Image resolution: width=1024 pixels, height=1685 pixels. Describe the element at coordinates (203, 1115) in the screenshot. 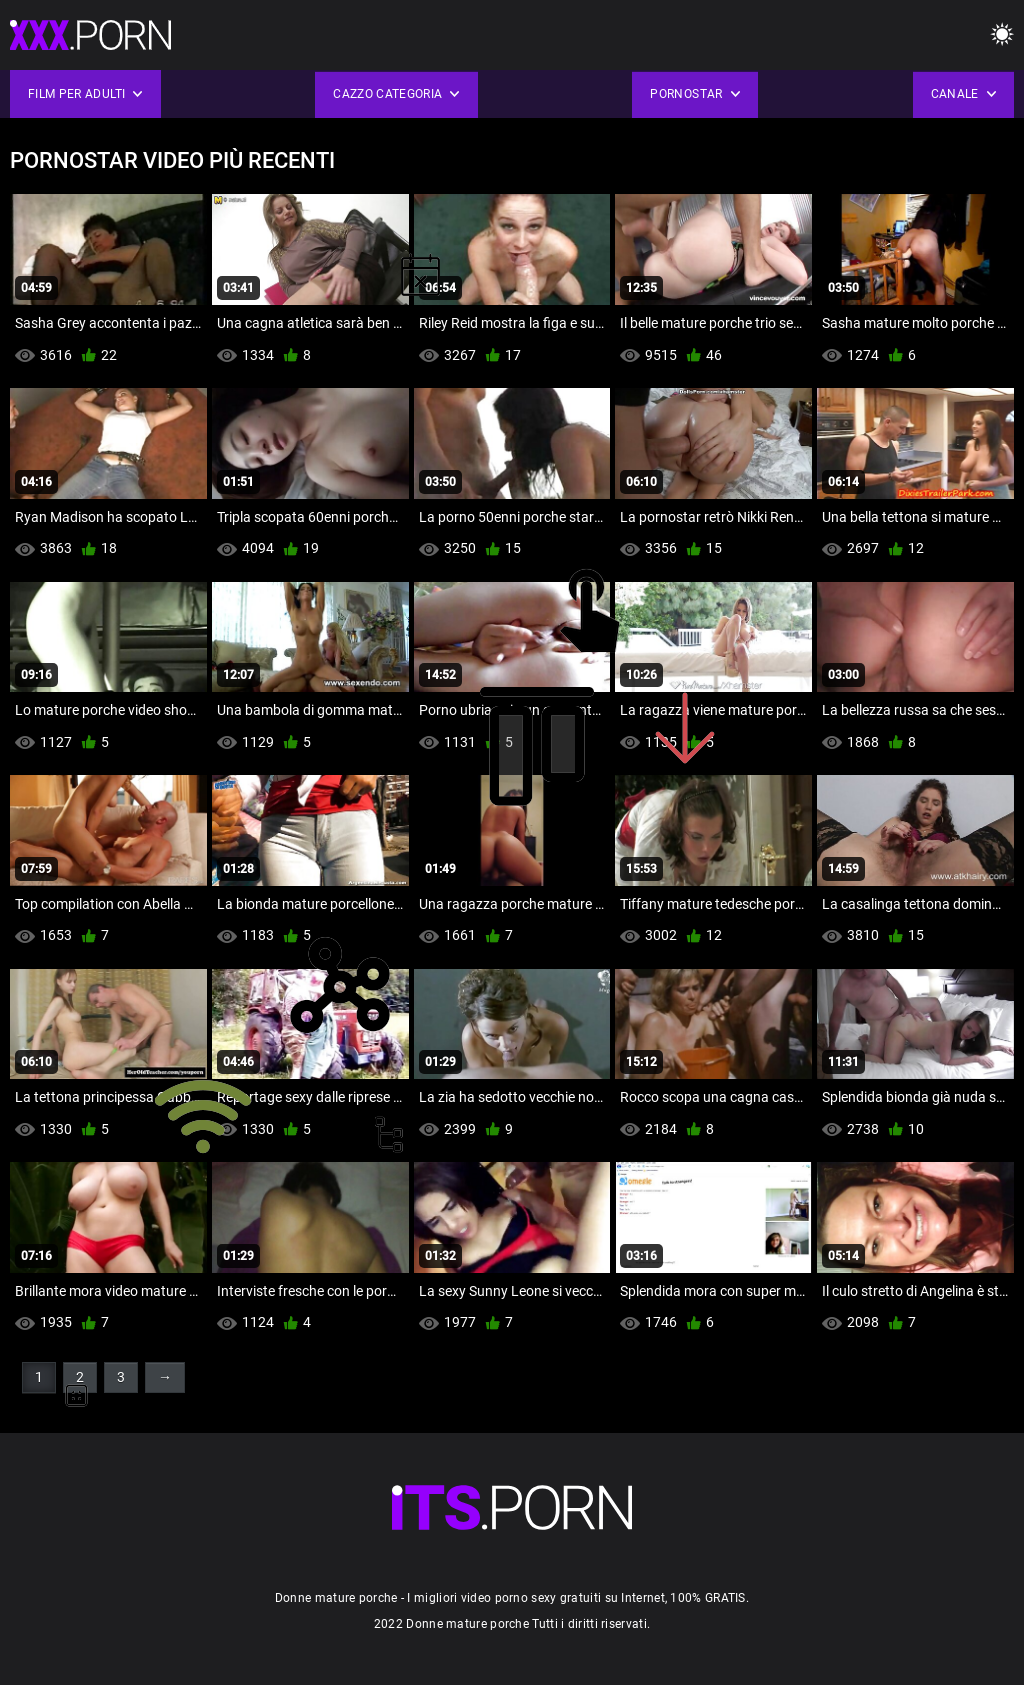

I see `indicates strong wifi signal strength` at that location.